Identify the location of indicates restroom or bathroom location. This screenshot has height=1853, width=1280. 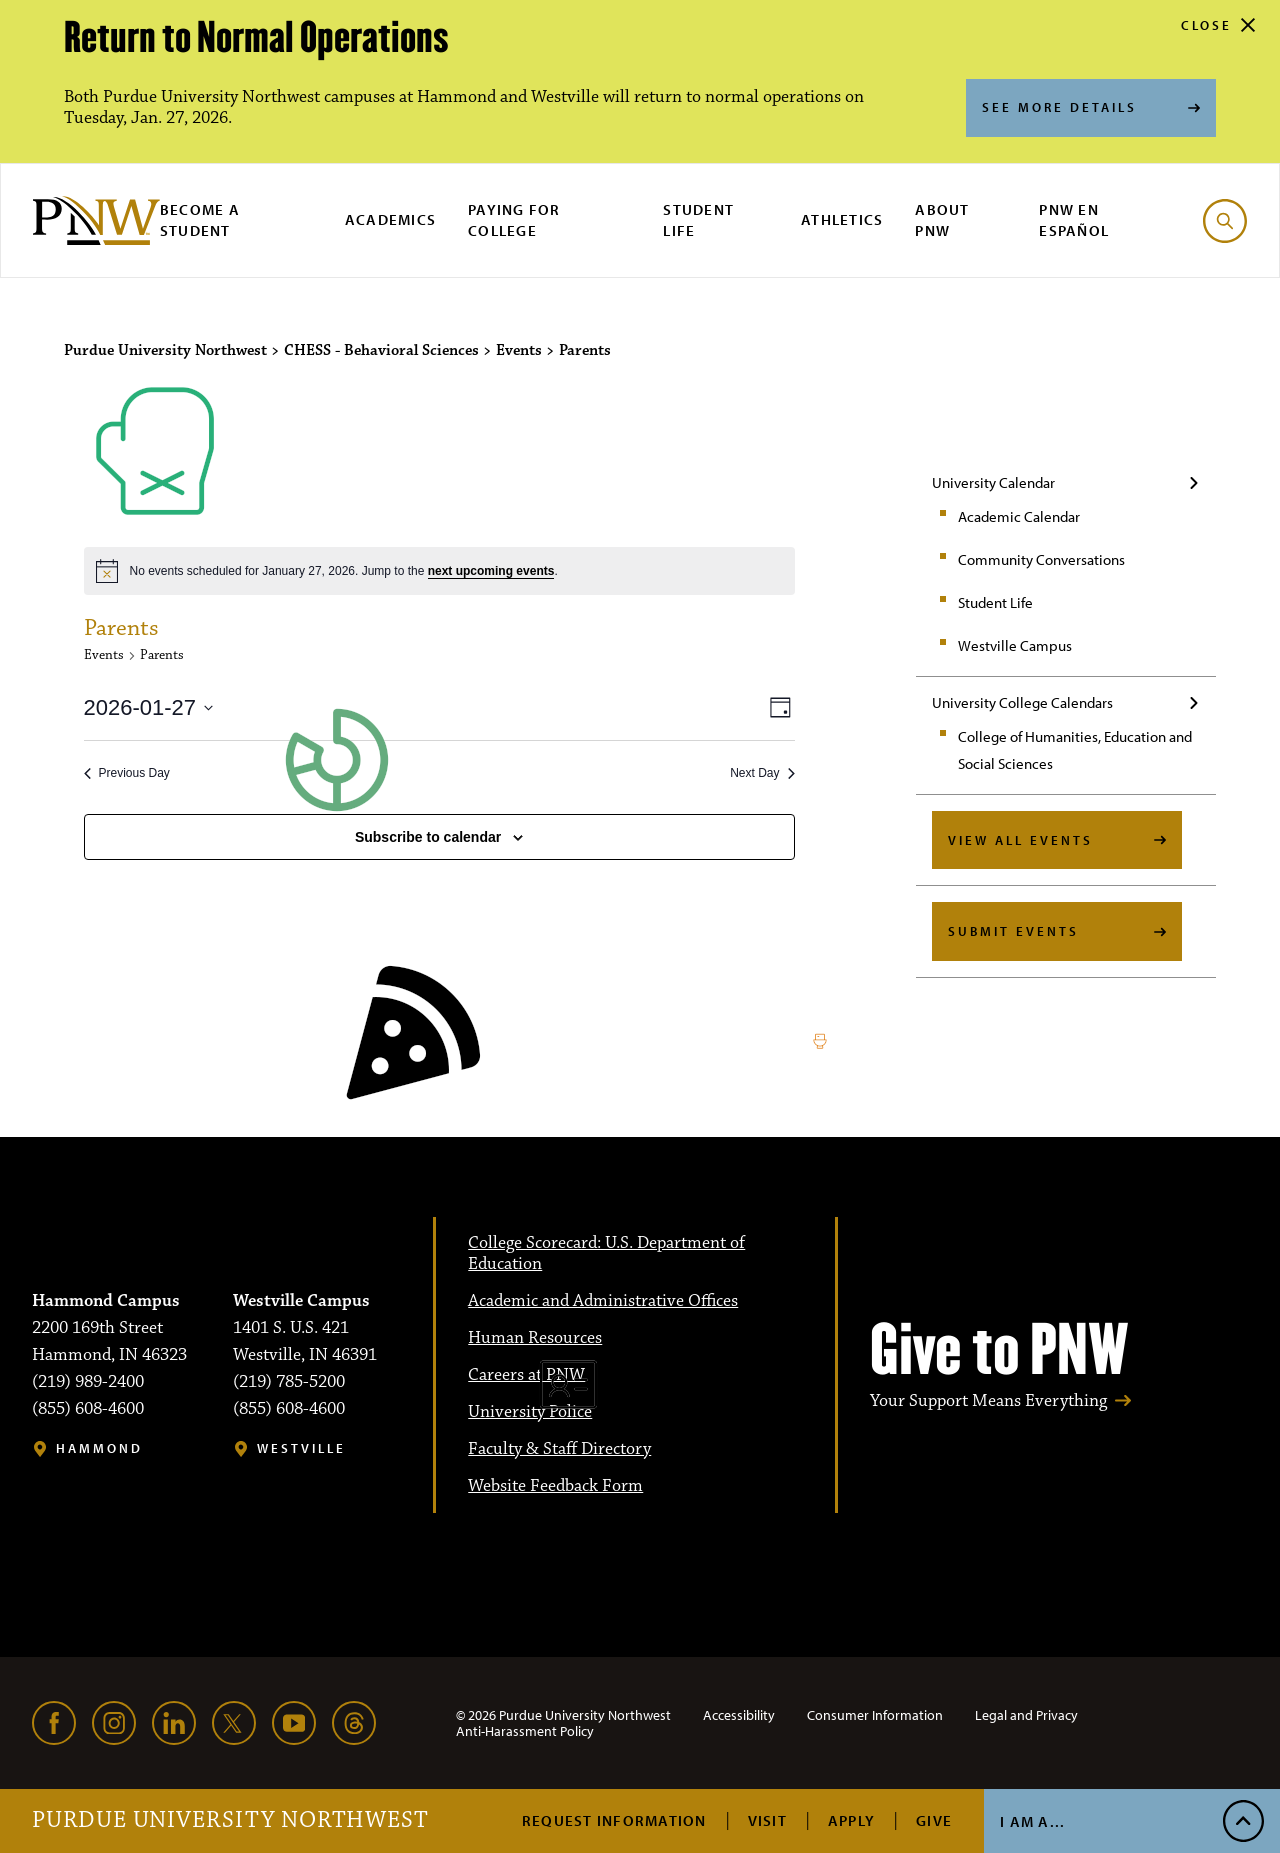
(820, 1041).